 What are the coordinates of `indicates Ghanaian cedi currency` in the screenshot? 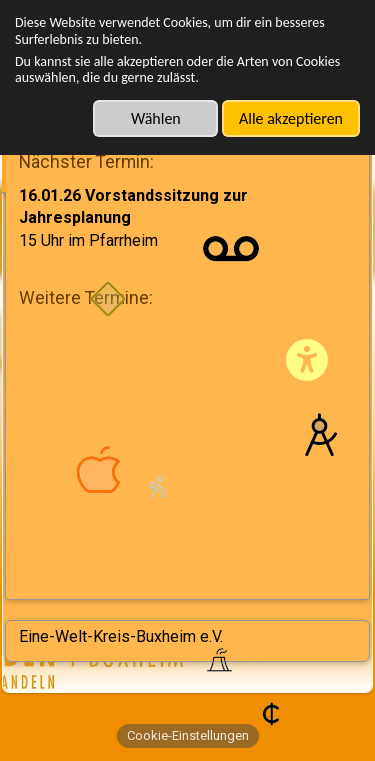 It's located at (271, 714).